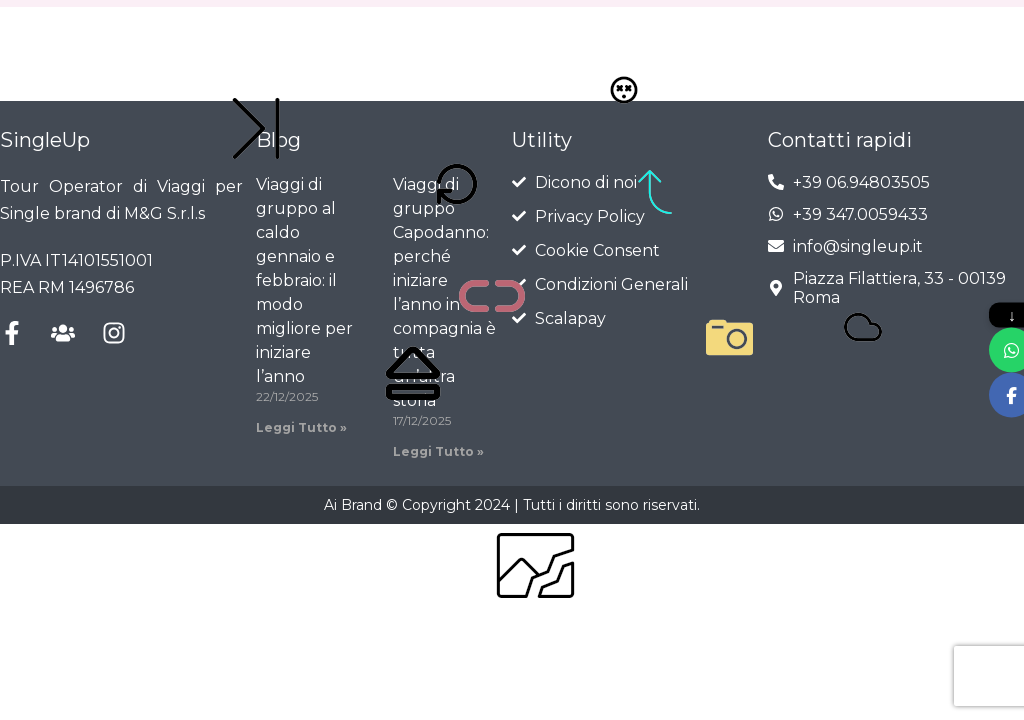 The height and width of the screenshot is (720, 1024). What do you see at coordinates (413, 377) in the screenshot?
I see `eject media or removable device` at bounding box center [413, 377].